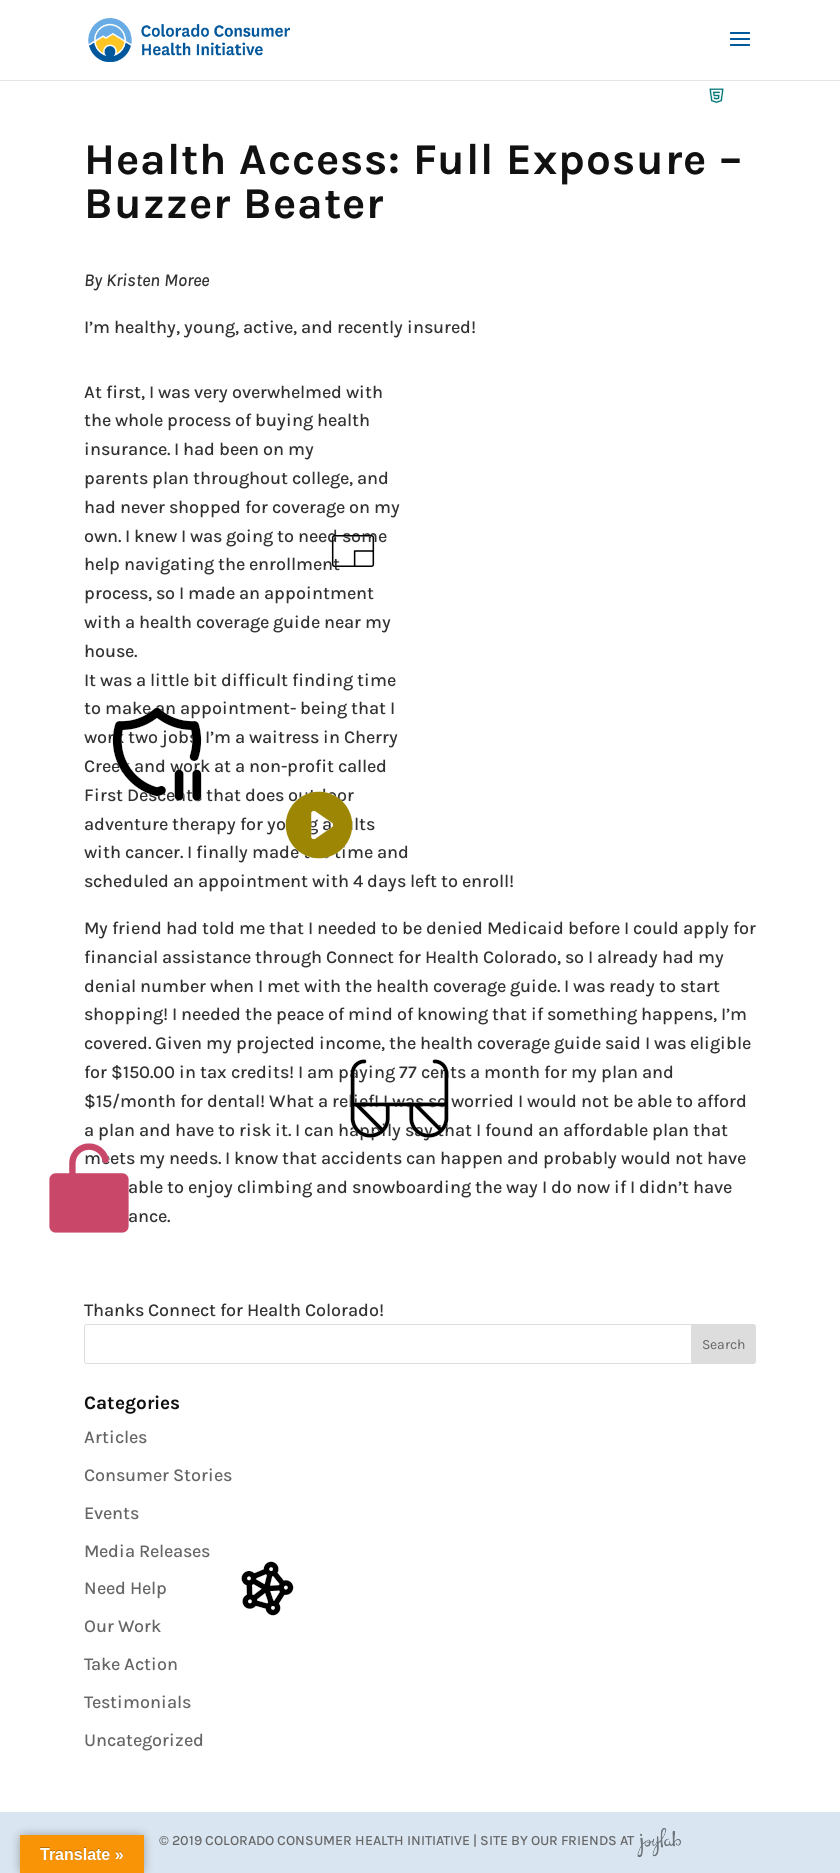 The width and height of the screenshot is (840, 1873). Describe the element at coordinates (89, 1193) in the screenshot. I see `unlocked or unsecured state` at that location.